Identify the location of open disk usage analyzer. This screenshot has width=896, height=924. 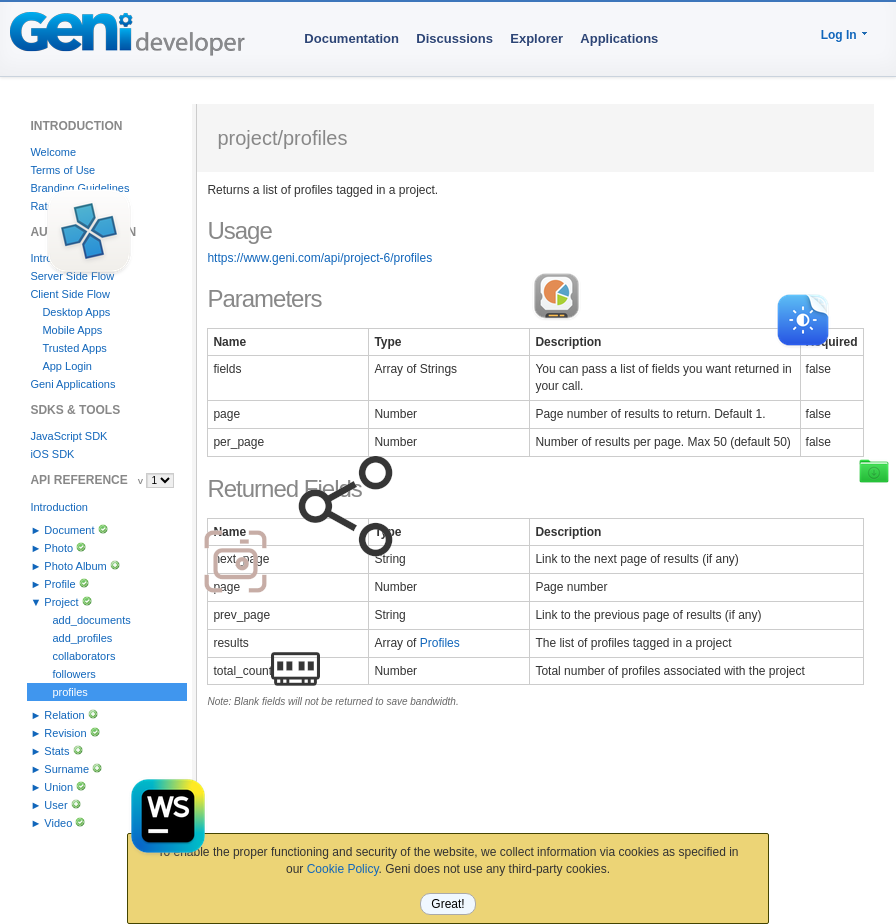
(556, 296).